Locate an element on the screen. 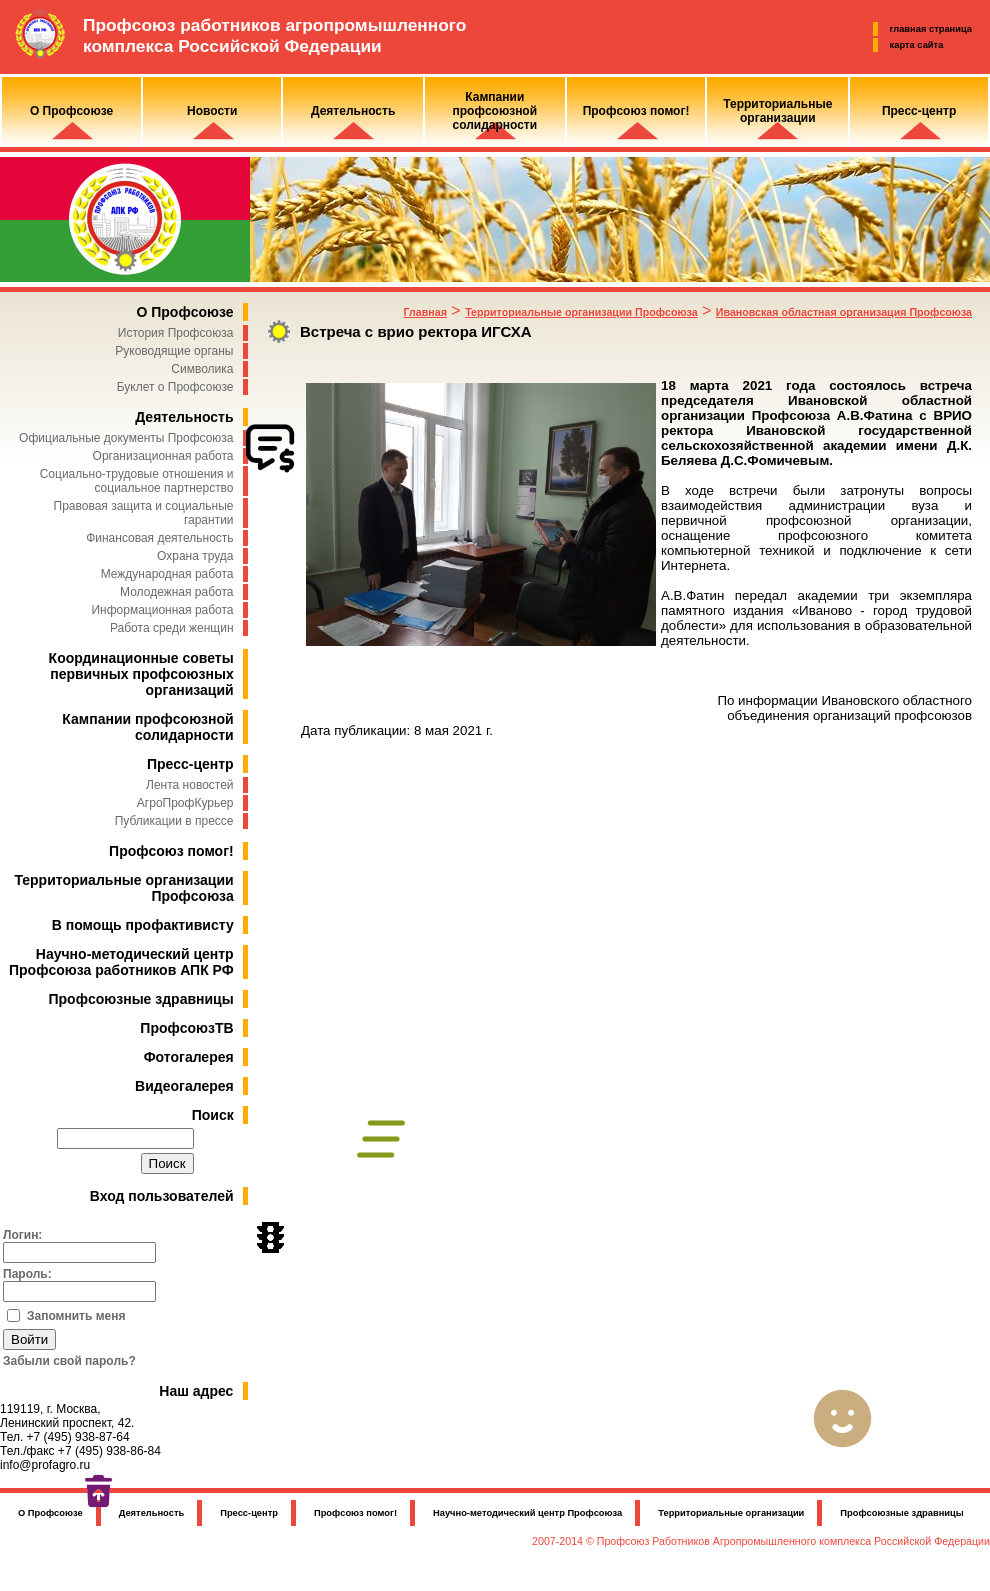 This screenshot has width=990, height=1591. view traffic conditions on map is located at coordinates (270, 1237).